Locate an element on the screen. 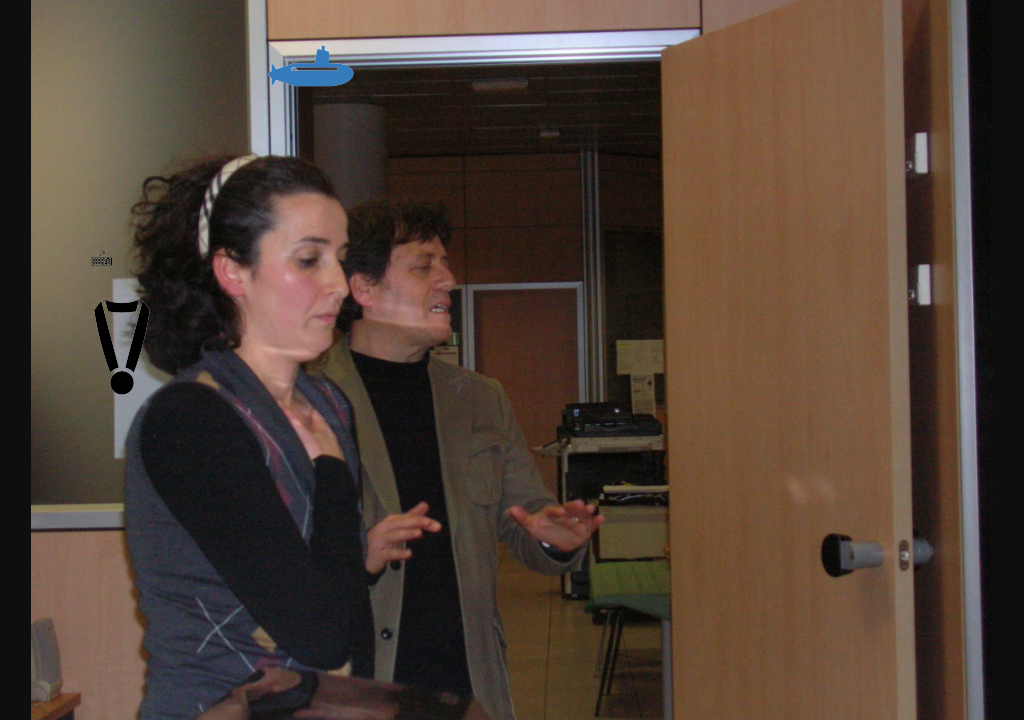 Image resolution: width=1024 pixels, height=720 pixels. open on-screen keyboard is located at coordinates (101, 261).